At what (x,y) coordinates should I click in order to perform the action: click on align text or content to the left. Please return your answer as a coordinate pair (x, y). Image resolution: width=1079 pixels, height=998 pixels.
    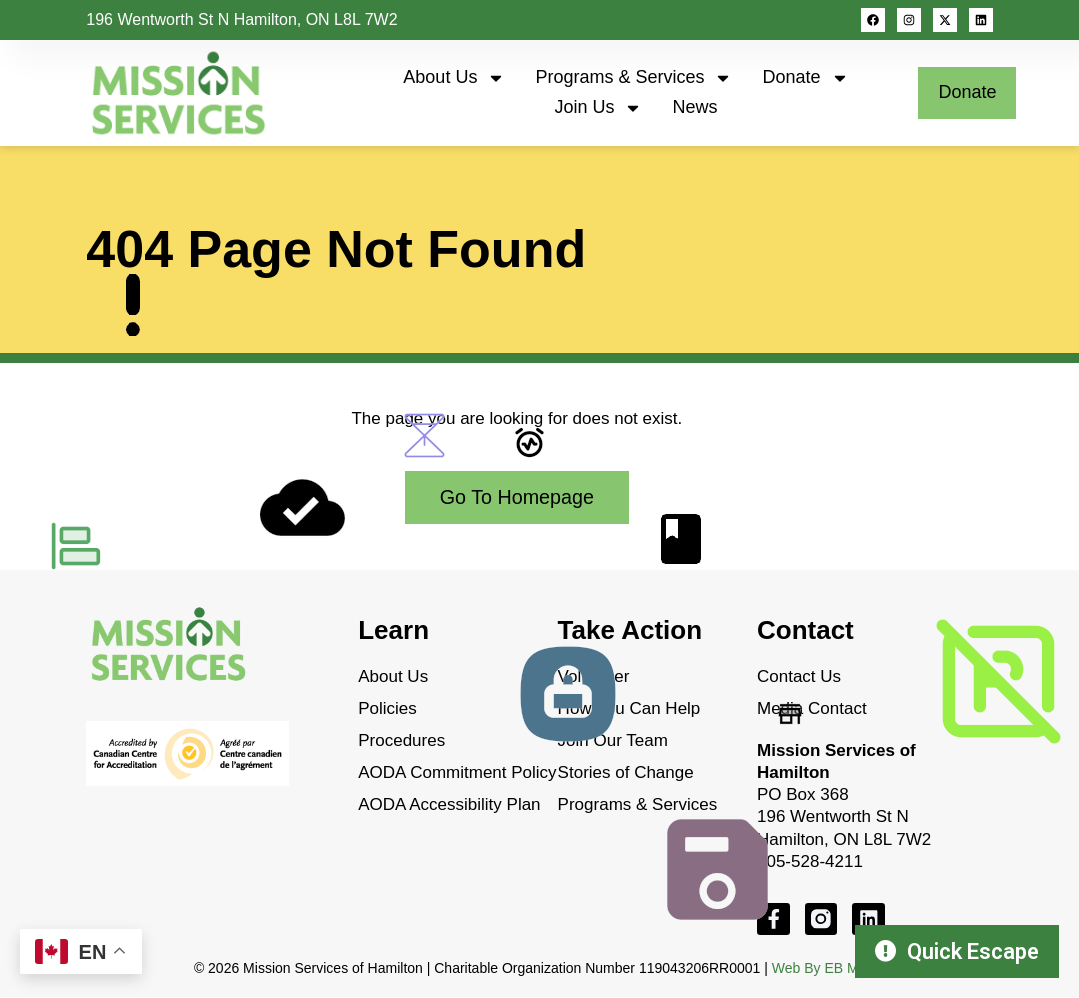
    Looking at the image, I should click on (75, 546).